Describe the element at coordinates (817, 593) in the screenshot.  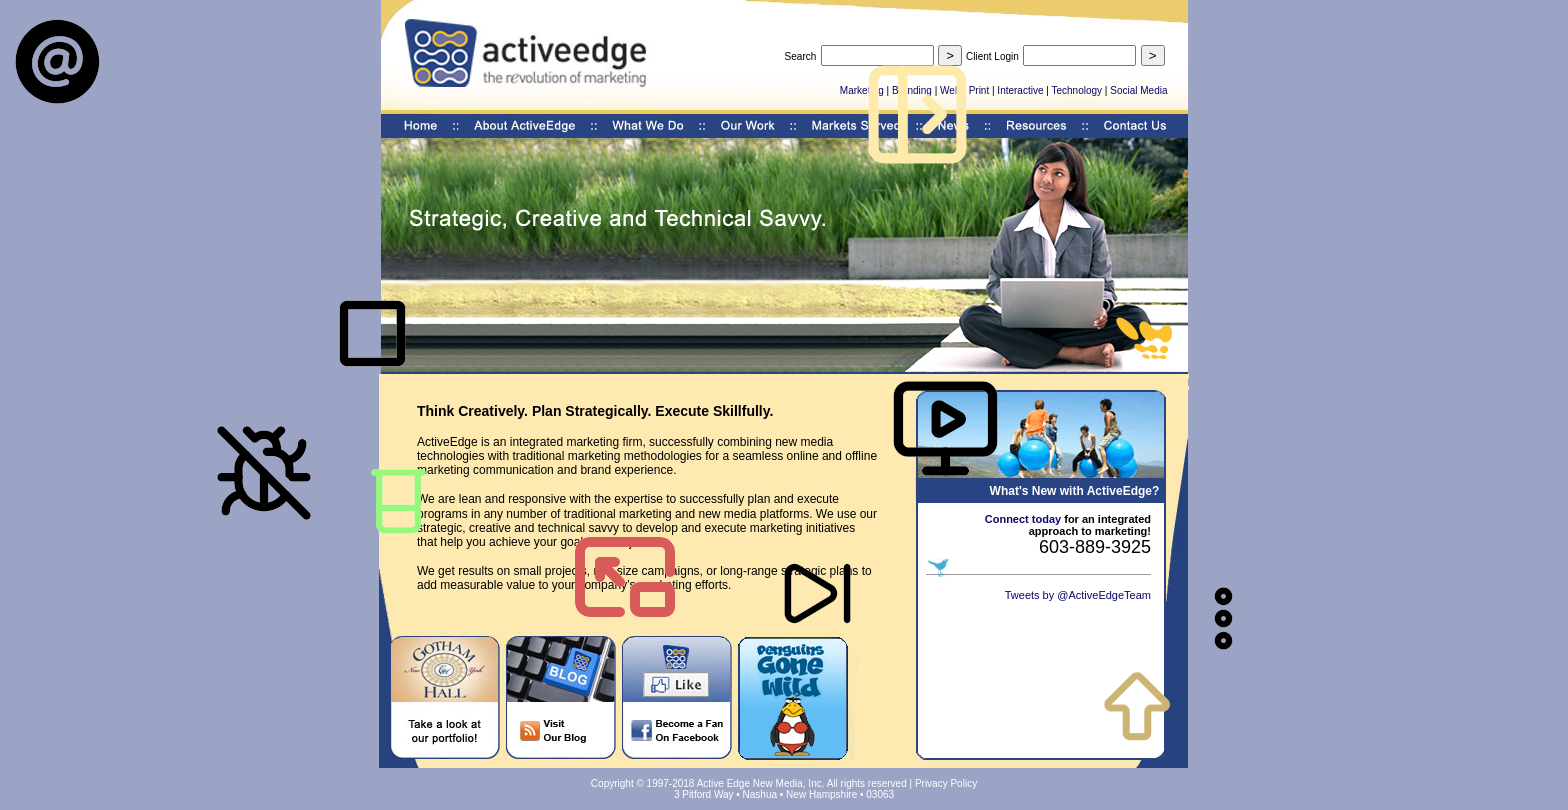
I see `skip to the next track or video` at that location.